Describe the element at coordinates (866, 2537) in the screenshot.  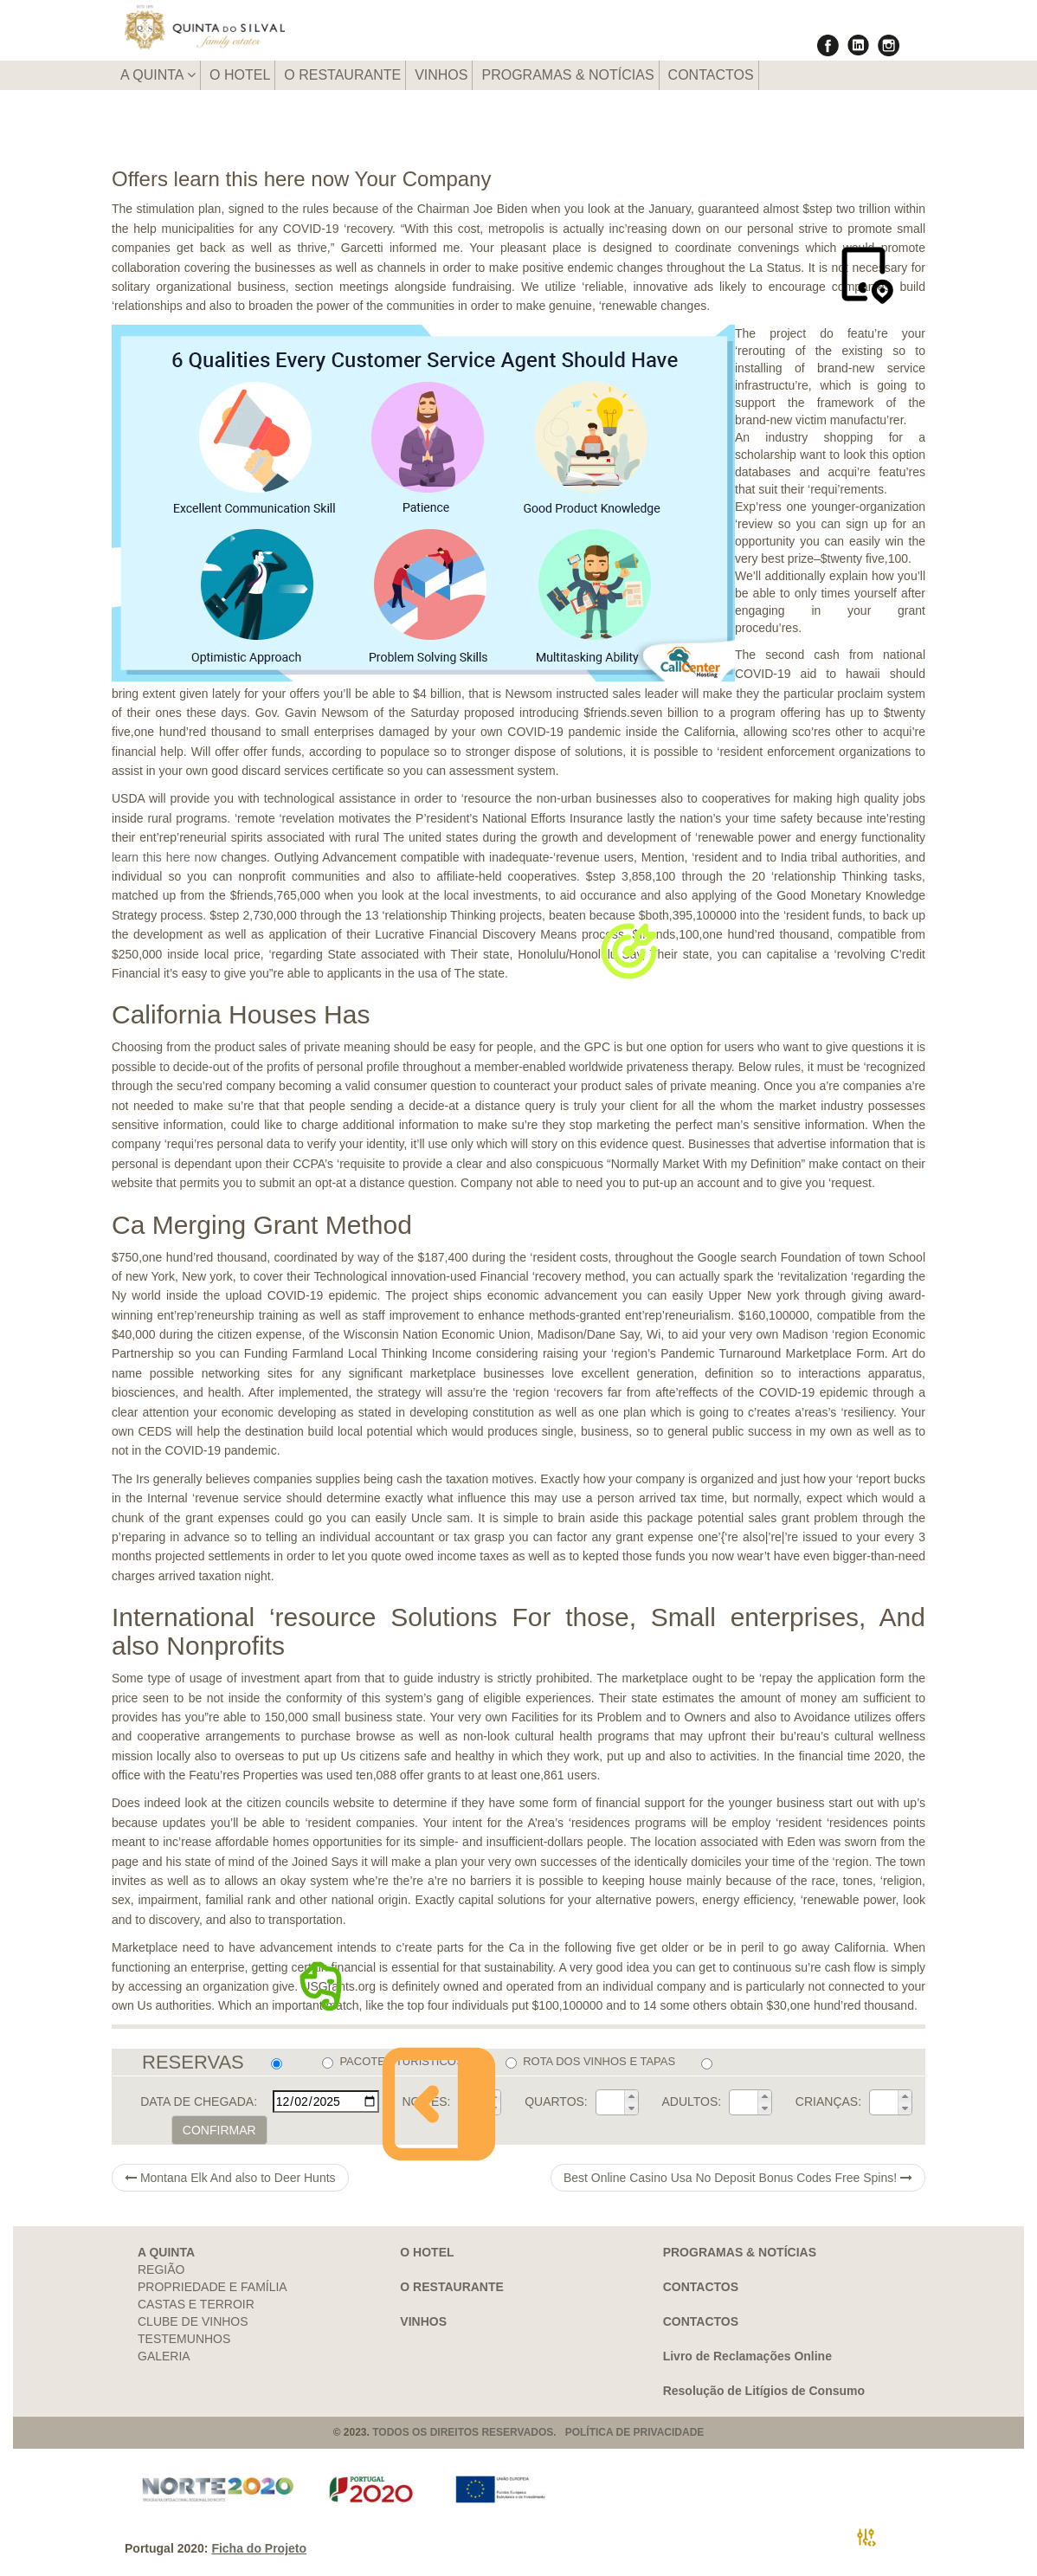
I see `adjust code editor settings` at that location.